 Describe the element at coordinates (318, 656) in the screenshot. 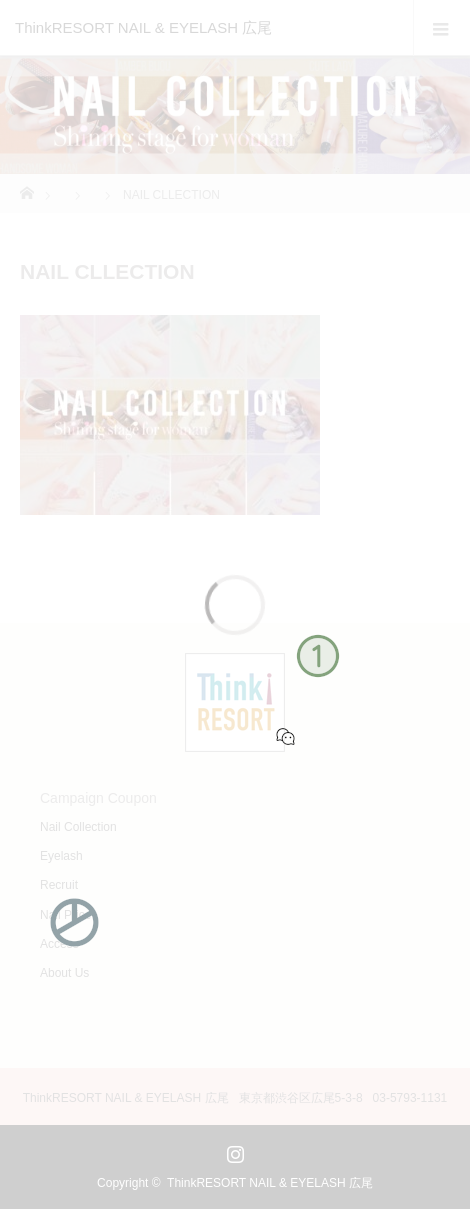

I see `indicates the first step in a sequence or tutorial` at that location.